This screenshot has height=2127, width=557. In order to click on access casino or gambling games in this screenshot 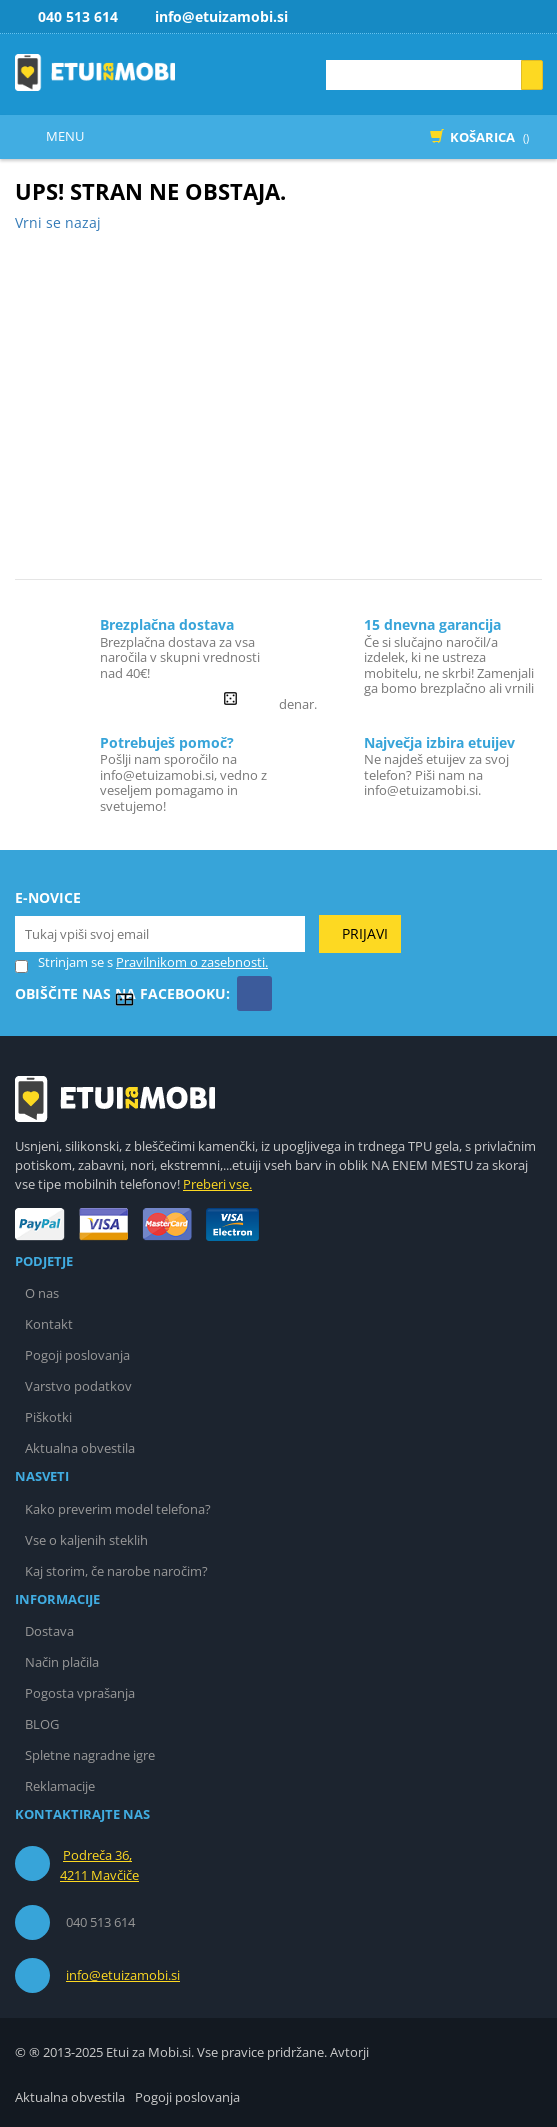, I will do `click(230, 698)`.